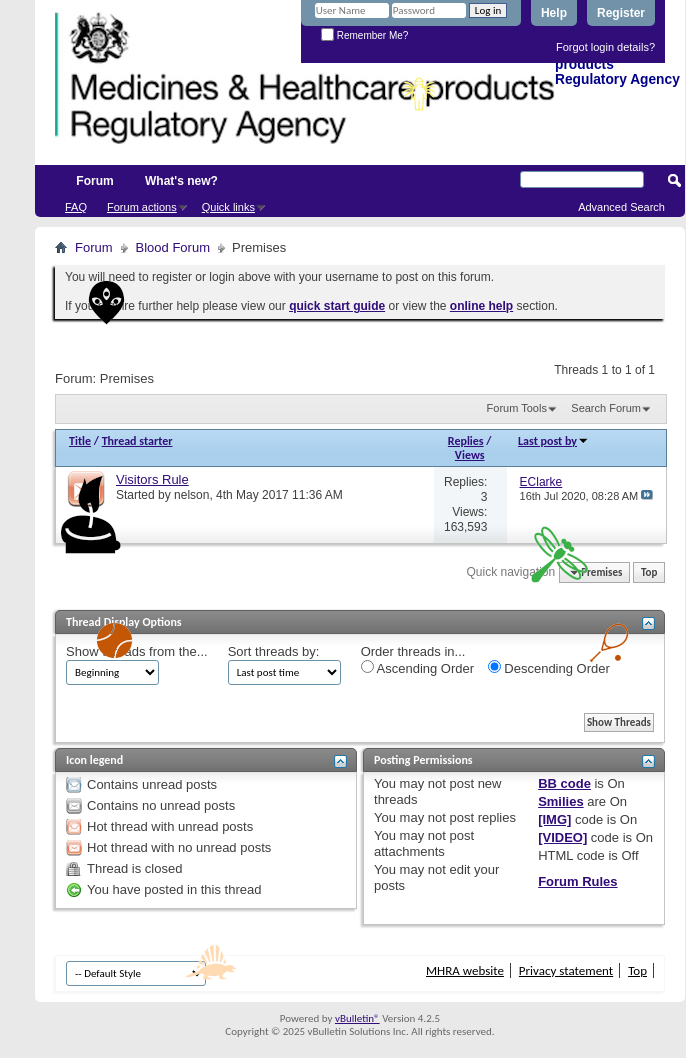 The width and height of the screenshot is (686, 1058). Describe the element at coordinates (114, 640) in the screenshot. I see `access tennis or sports-related features` at that location.